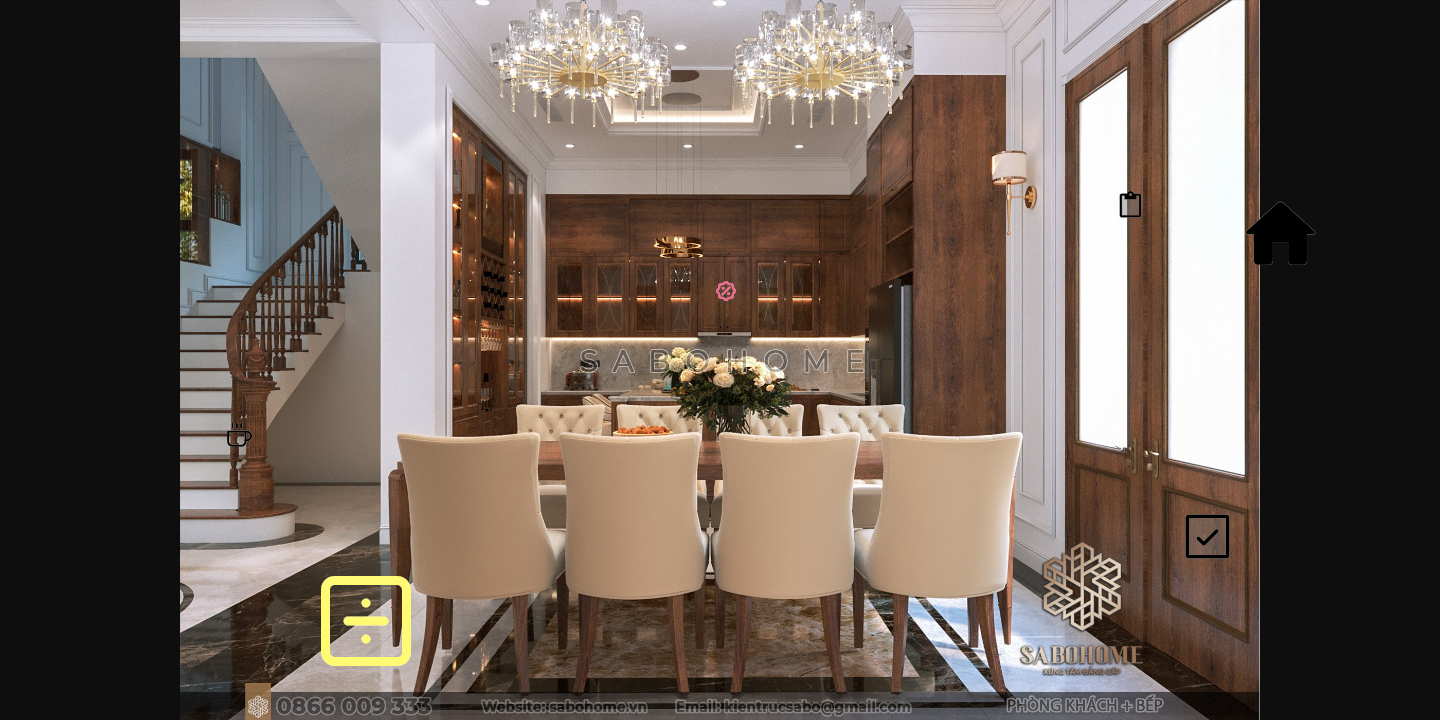  I want to click on find nearby coffee shops or cafes, so click(239, 436).